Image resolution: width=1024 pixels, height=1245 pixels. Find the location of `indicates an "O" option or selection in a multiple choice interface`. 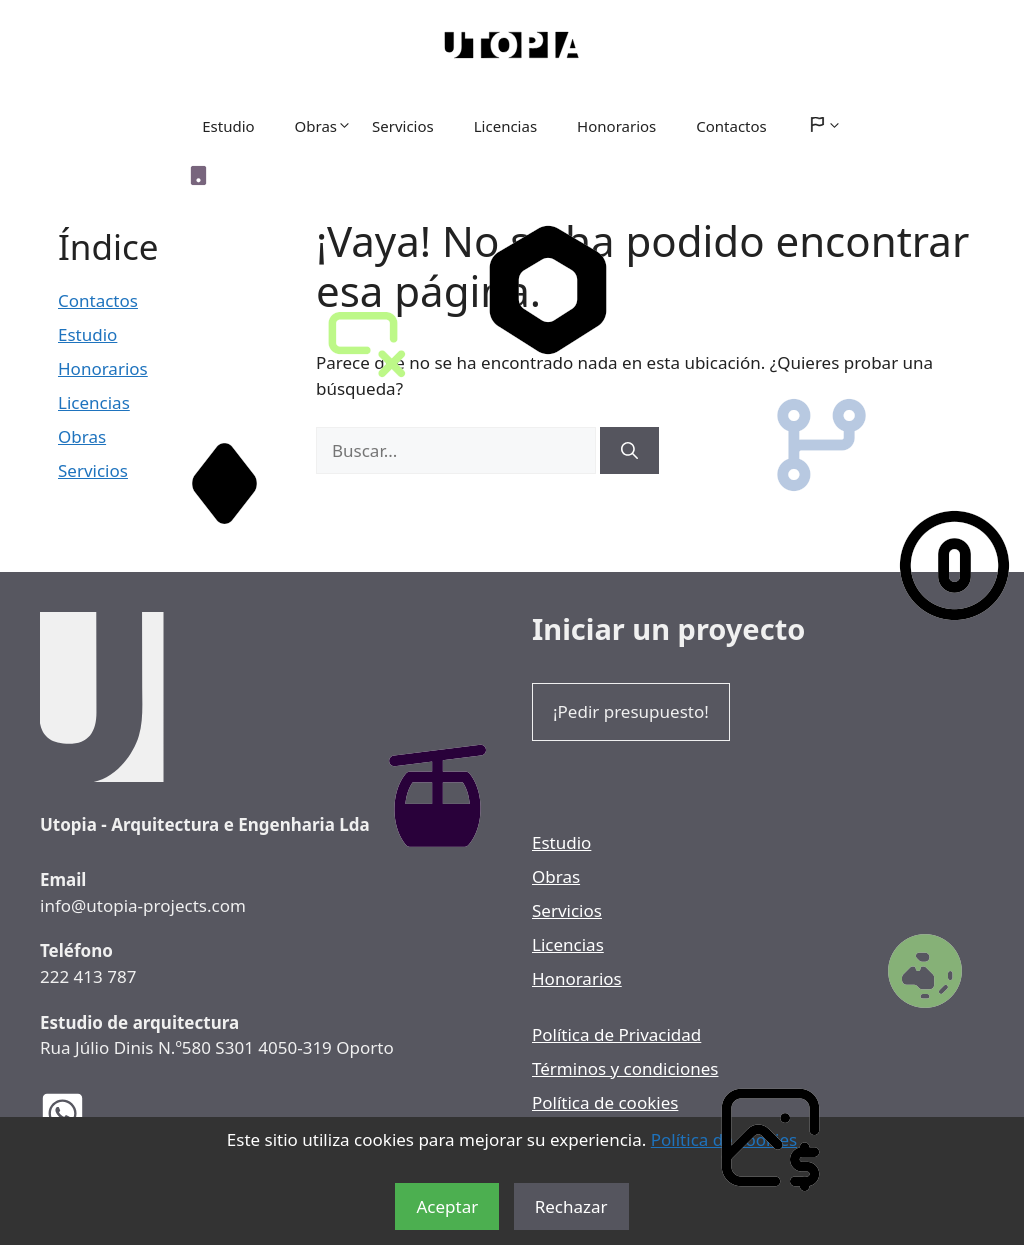

indicates an "O" option or selection in a multiple choice interface is located at coordinates (954, 565).